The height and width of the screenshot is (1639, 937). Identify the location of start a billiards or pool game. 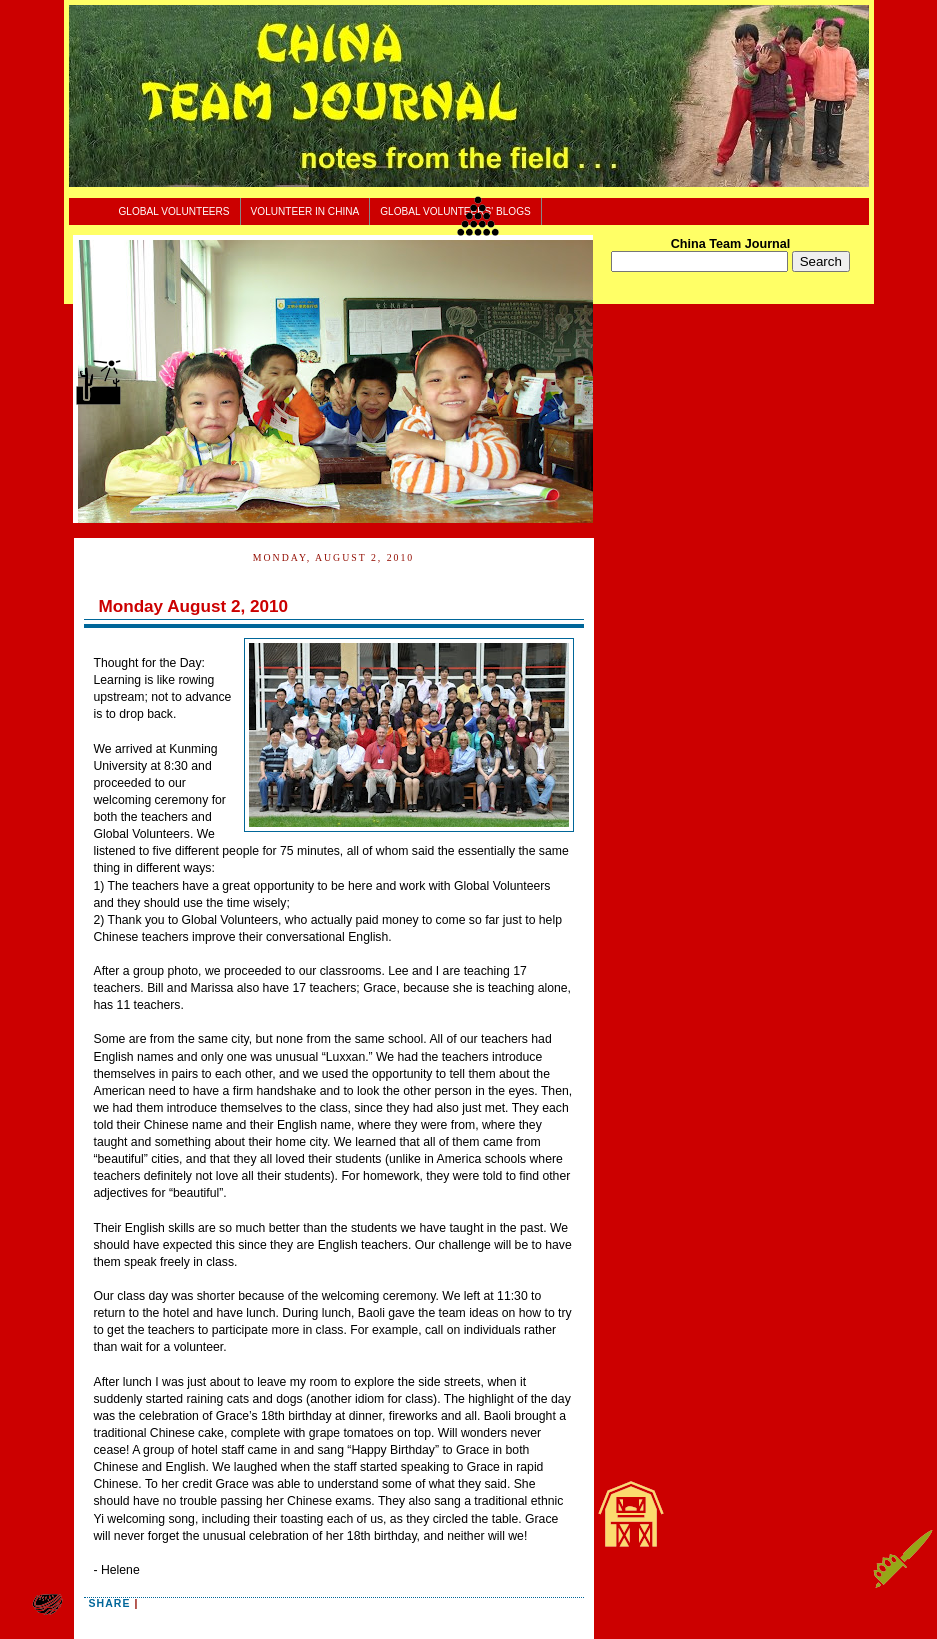
(478, 215).